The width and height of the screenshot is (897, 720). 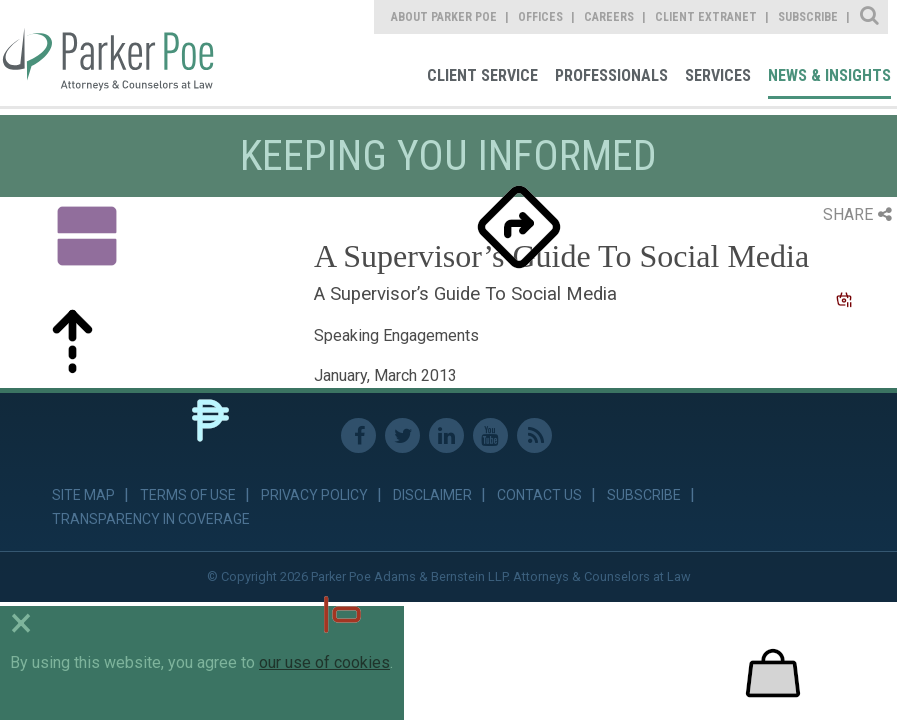 What do you see at coordinates (342, 614) in the screenshot?
I see `align selected elements to the left` at bounding box center [342, 614].